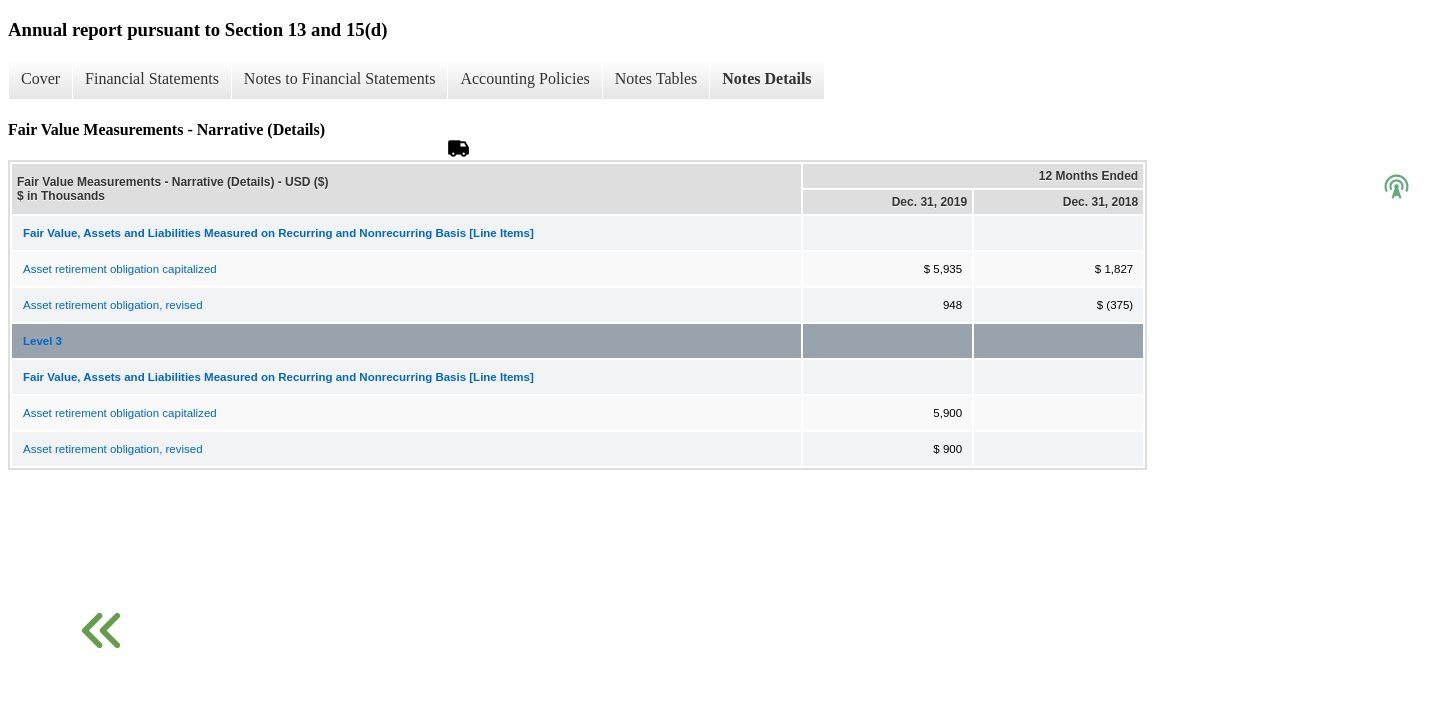 The image size is (1440, 720). I want to click on go back to the beginning, so click(102, 630).